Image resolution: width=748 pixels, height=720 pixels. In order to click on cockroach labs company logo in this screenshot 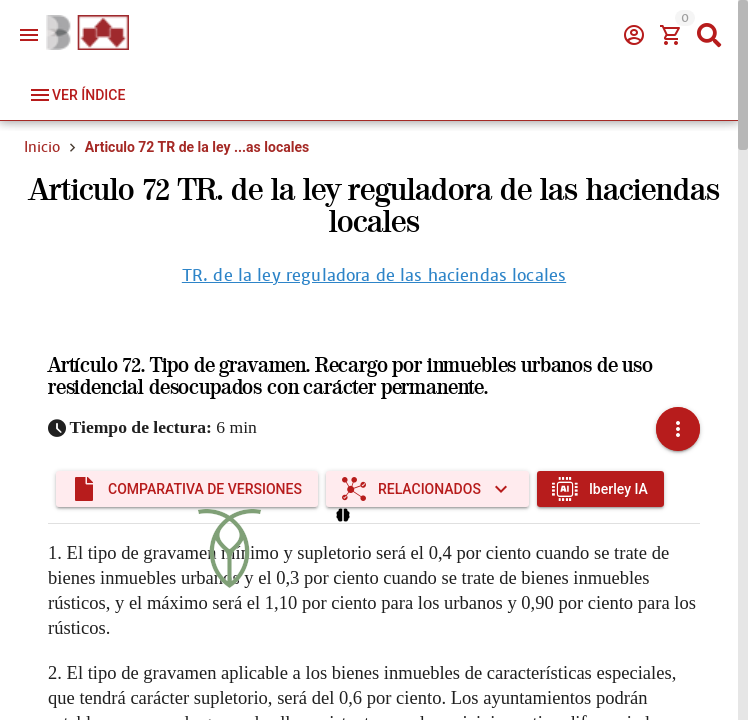, I will do `click(229, 548)`.